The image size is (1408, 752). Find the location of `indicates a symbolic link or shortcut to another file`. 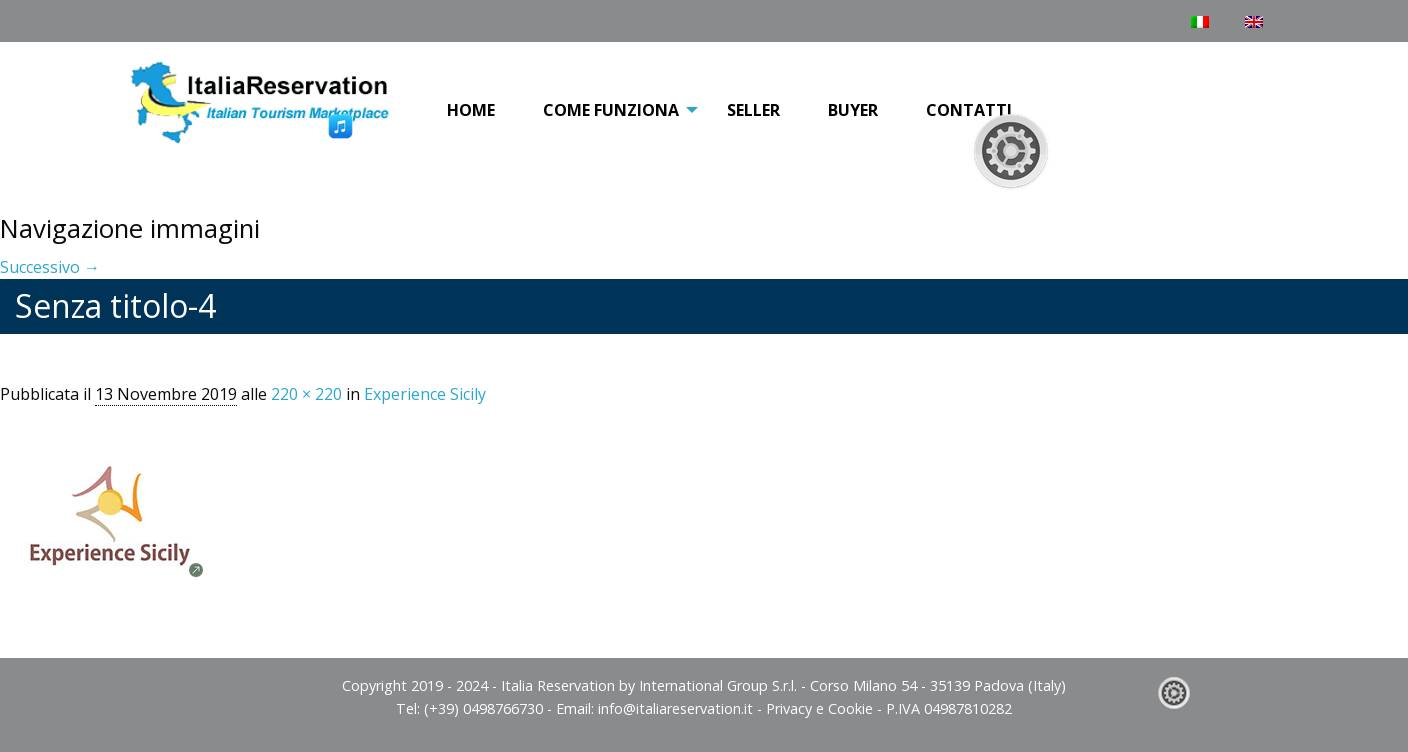

indicates a symbolic link or shortcut to another file is located at coordinates (196, 570).